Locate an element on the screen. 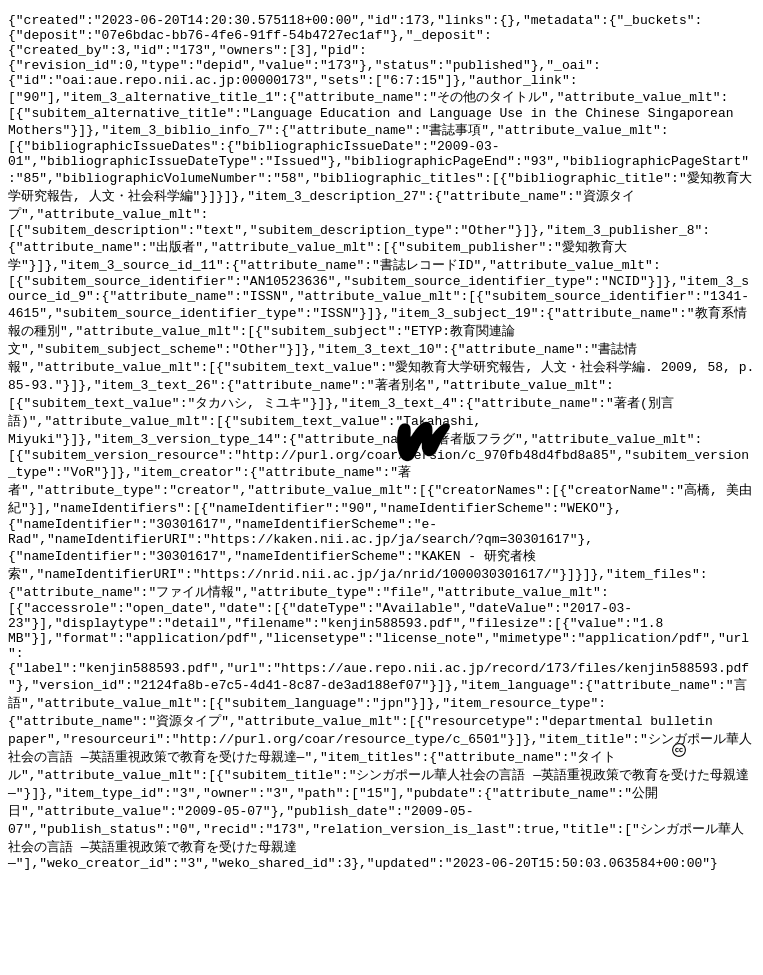  open the wattpad app is located at coordinates (423, 441).